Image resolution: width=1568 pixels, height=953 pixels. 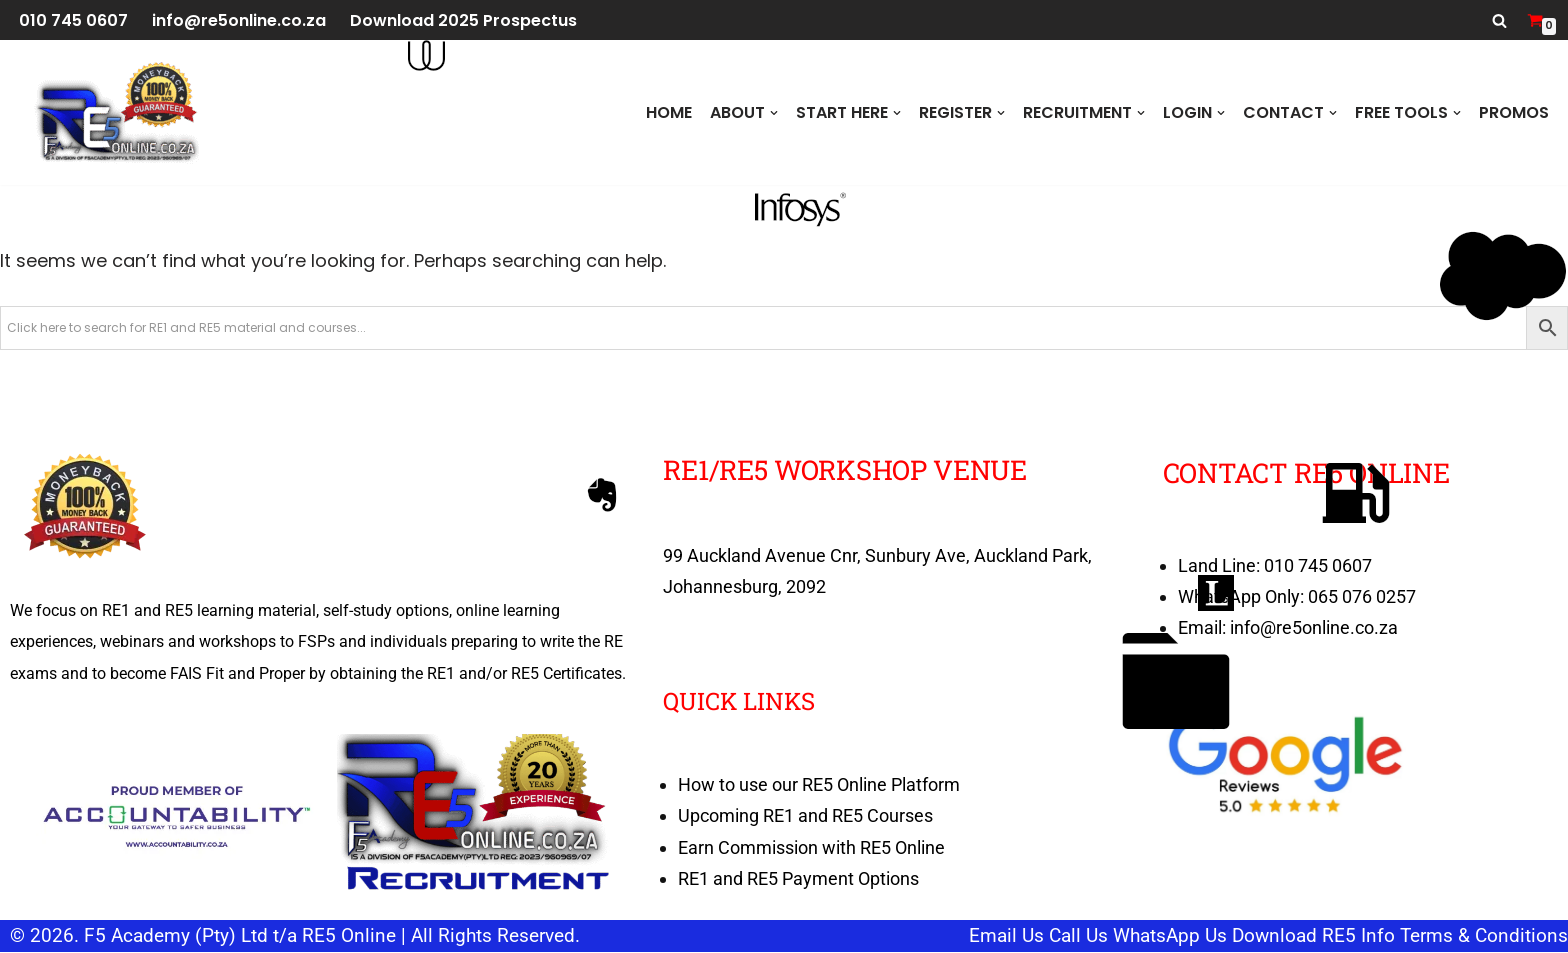 What do you see at coordinates (426, 55) in the screenshot?
I see `open wire messaging app` at bounding box center [426, 55].